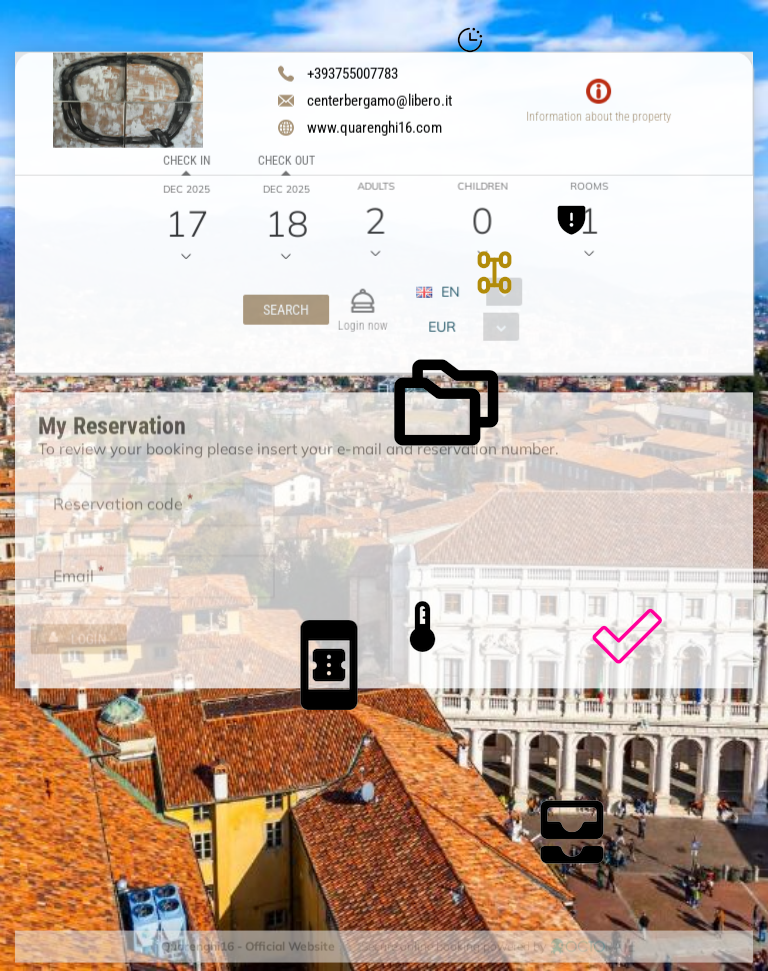 The height and width of the screenshot is (971, 768). I want to click on browse all folders, so click(444, 402).